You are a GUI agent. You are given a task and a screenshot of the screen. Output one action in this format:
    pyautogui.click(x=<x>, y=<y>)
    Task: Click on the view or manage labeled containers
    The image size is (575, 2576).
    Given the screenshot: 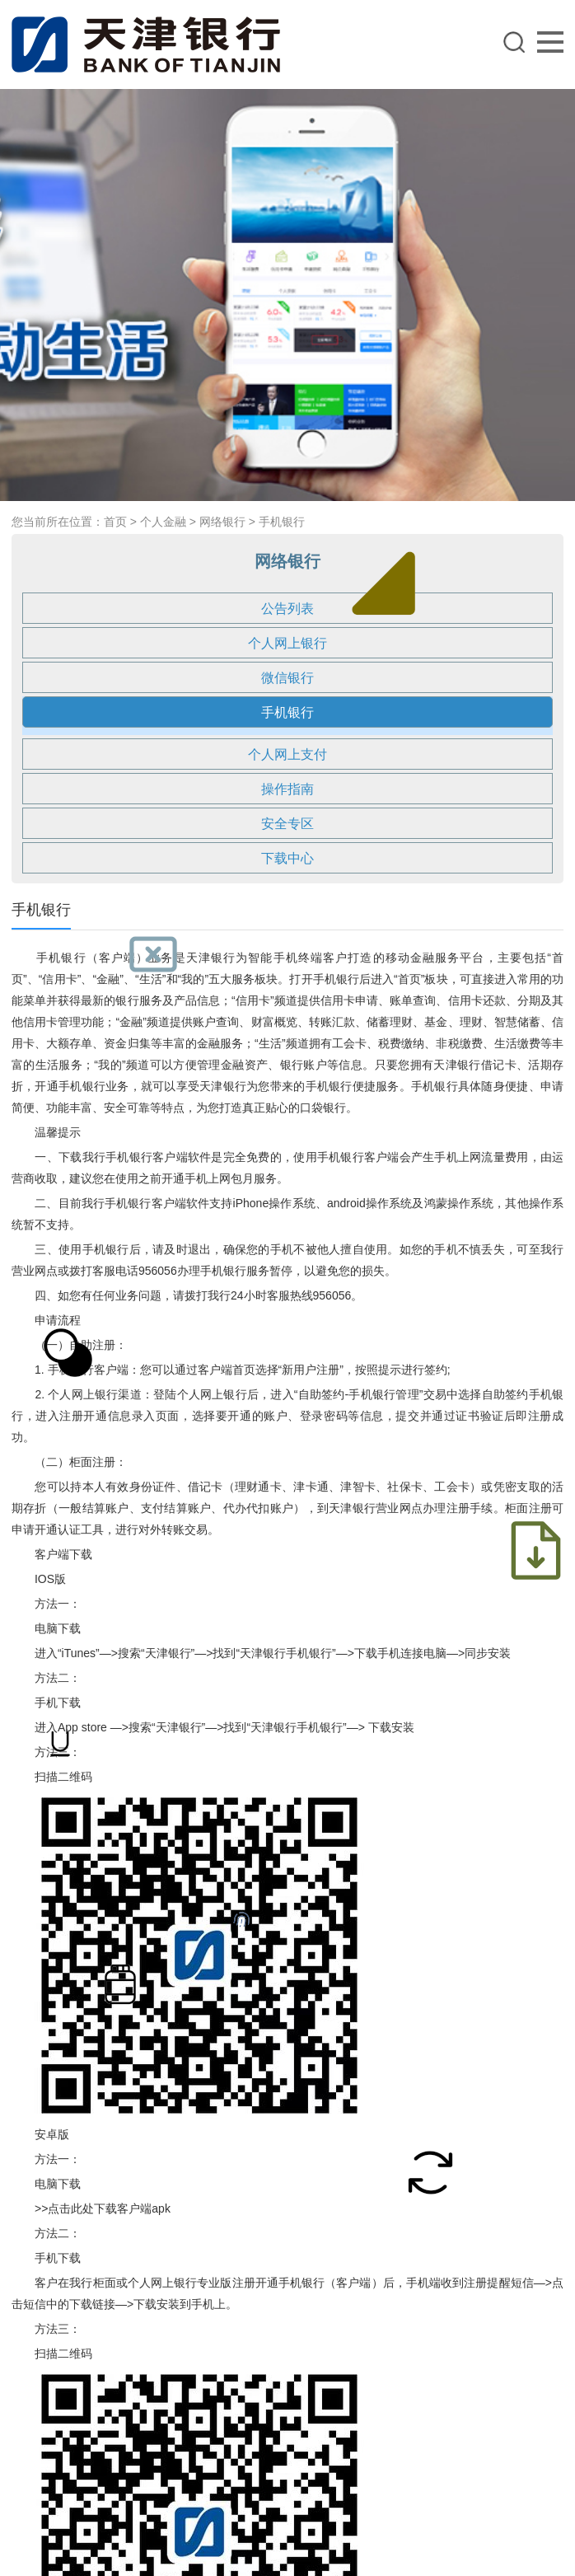 What is the action you would take?
    pyautogui.click(x=120, y=1984)
    